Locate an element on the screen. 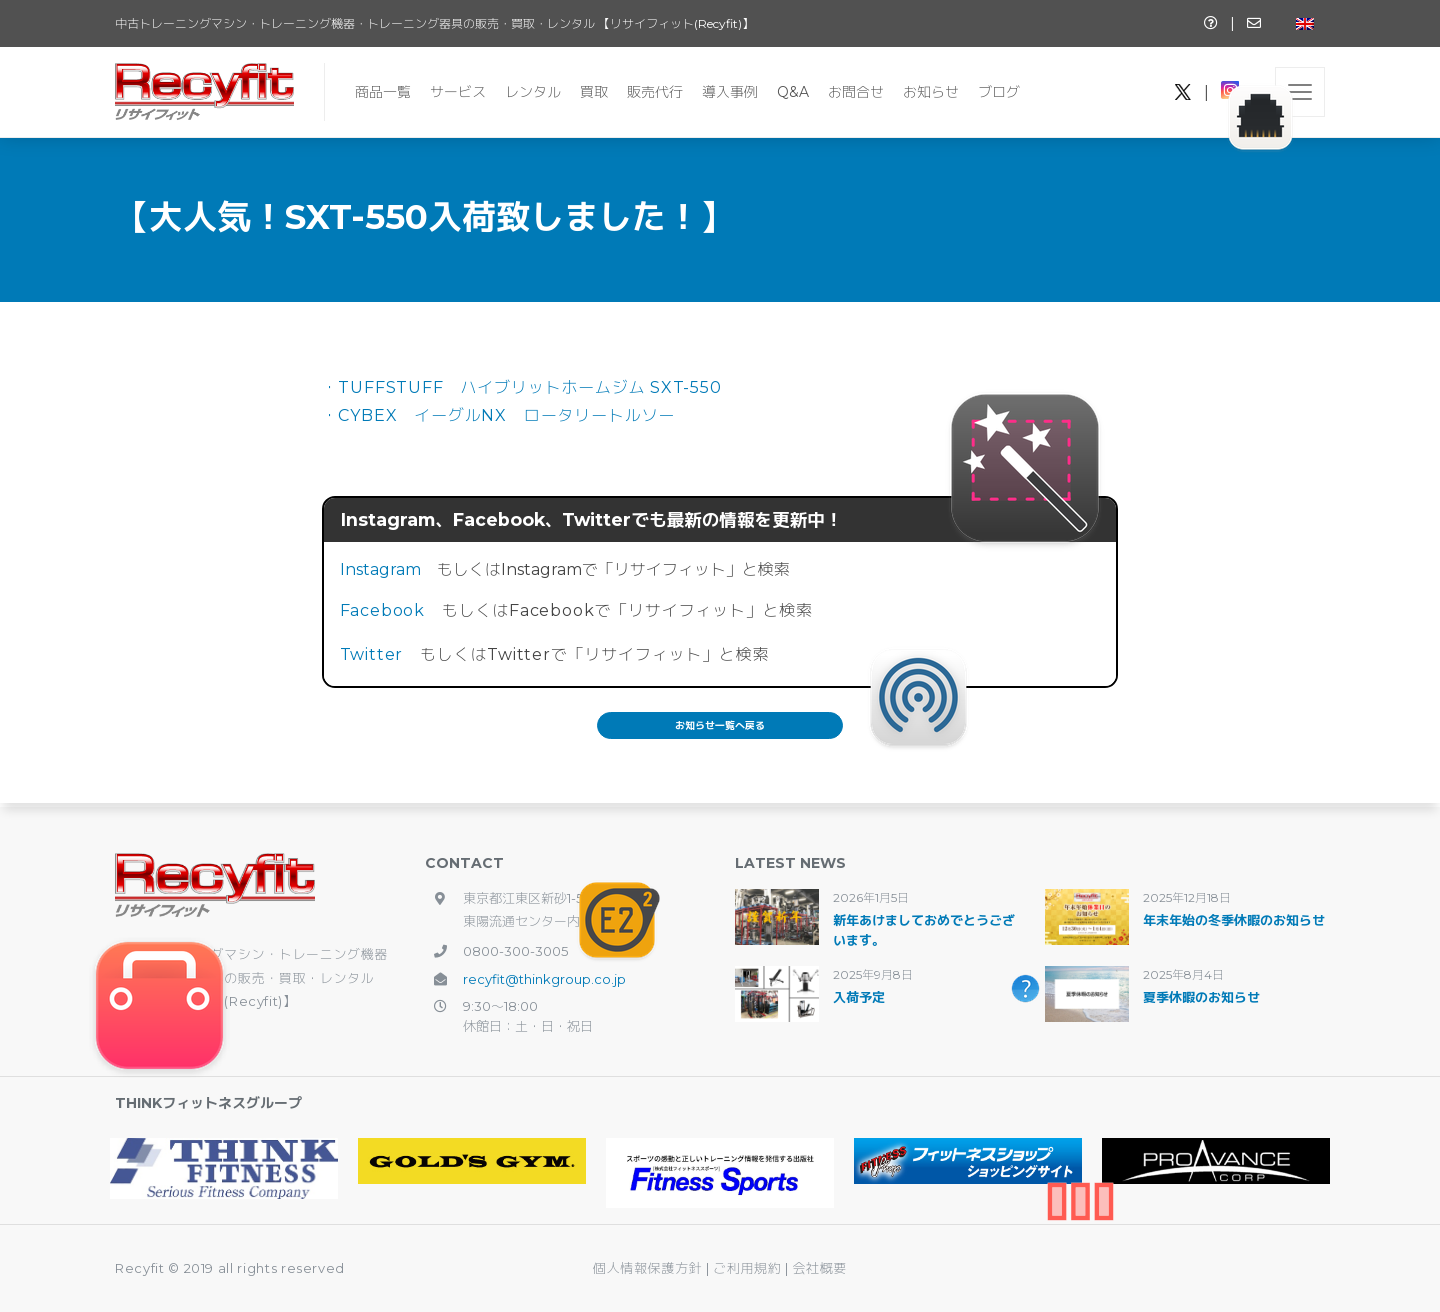  launch Half-Life 2: Episode 2 is located at coordinates (617, 920).